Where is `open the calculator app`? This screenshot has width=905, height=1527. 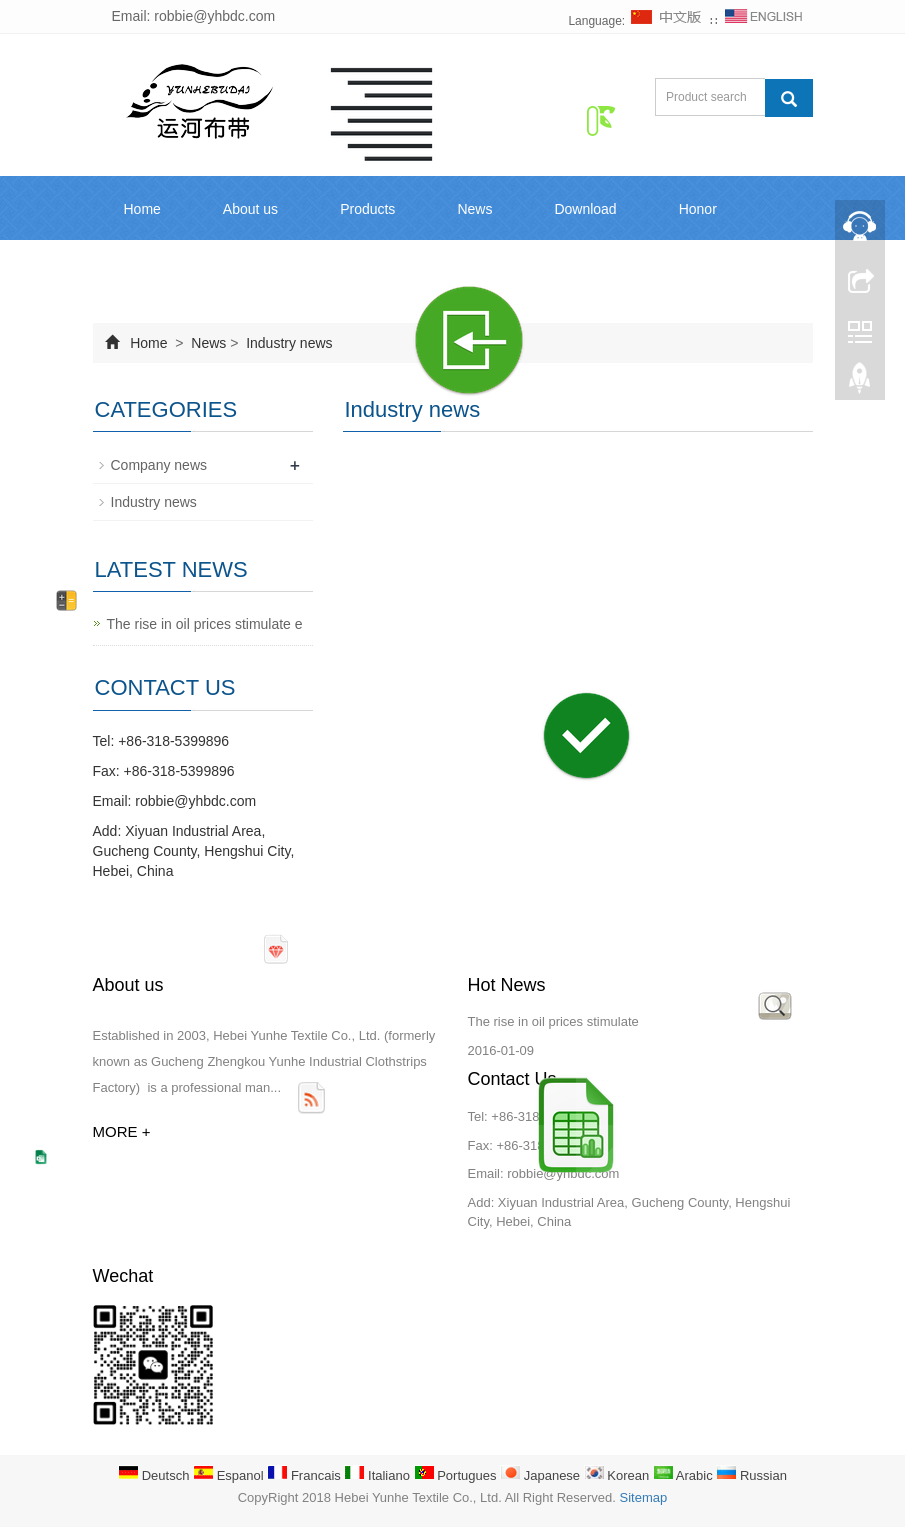
open the calculator app is located at coordinates (66, 600).